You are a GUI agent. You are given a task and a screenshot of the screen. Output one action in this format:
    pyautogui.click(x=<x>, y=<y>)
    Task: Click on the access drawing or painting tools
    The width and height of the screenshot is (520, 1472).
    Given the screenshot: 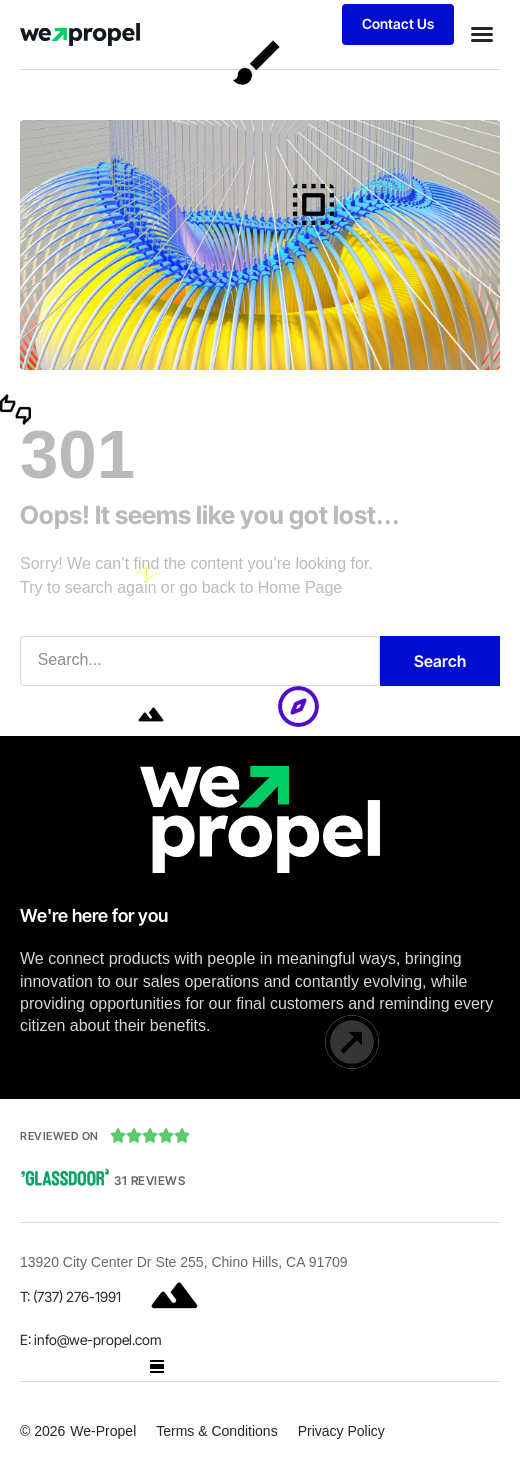 What is the action you would take?
    pyautogui.click(x=257, y=63)
    